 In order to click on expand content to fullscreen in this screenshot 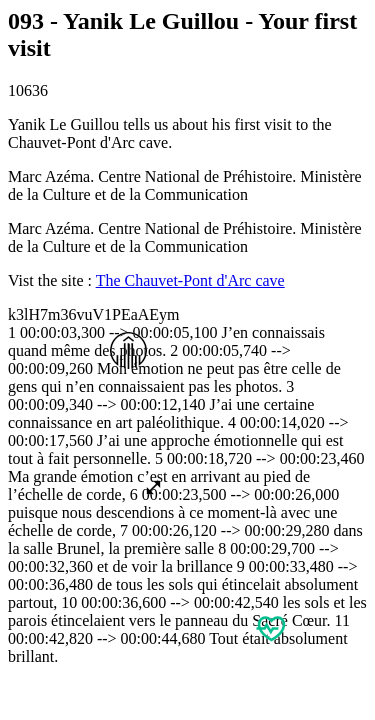, I will do `click(153, 487)`.